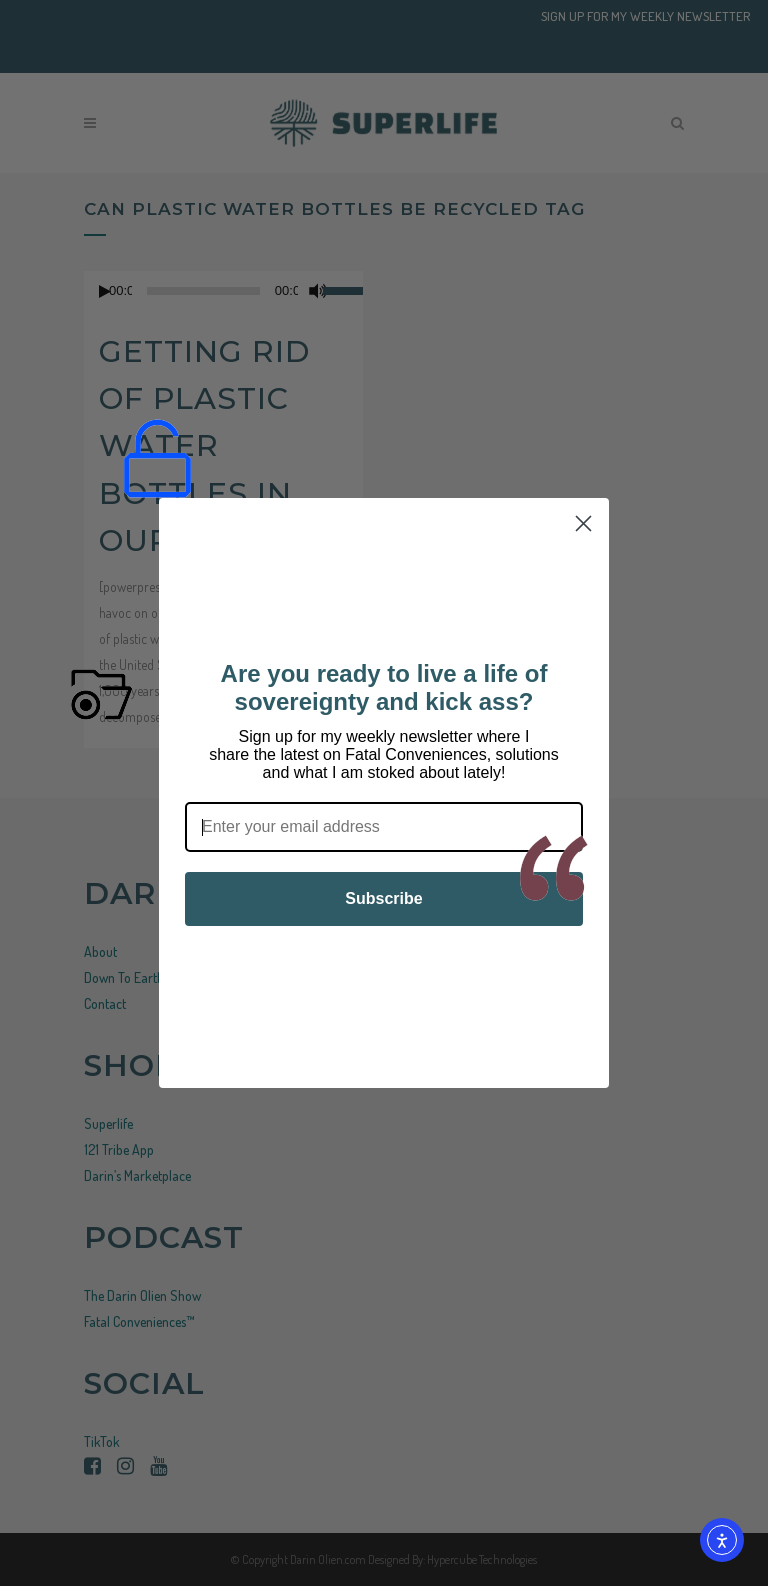 Image resolution: width=768 pixels, height=1586 pixels. What do you see at coordinates (157, 458) in the screenshot?
I see `unlock a file or resource` at bounding box center [157, 458].